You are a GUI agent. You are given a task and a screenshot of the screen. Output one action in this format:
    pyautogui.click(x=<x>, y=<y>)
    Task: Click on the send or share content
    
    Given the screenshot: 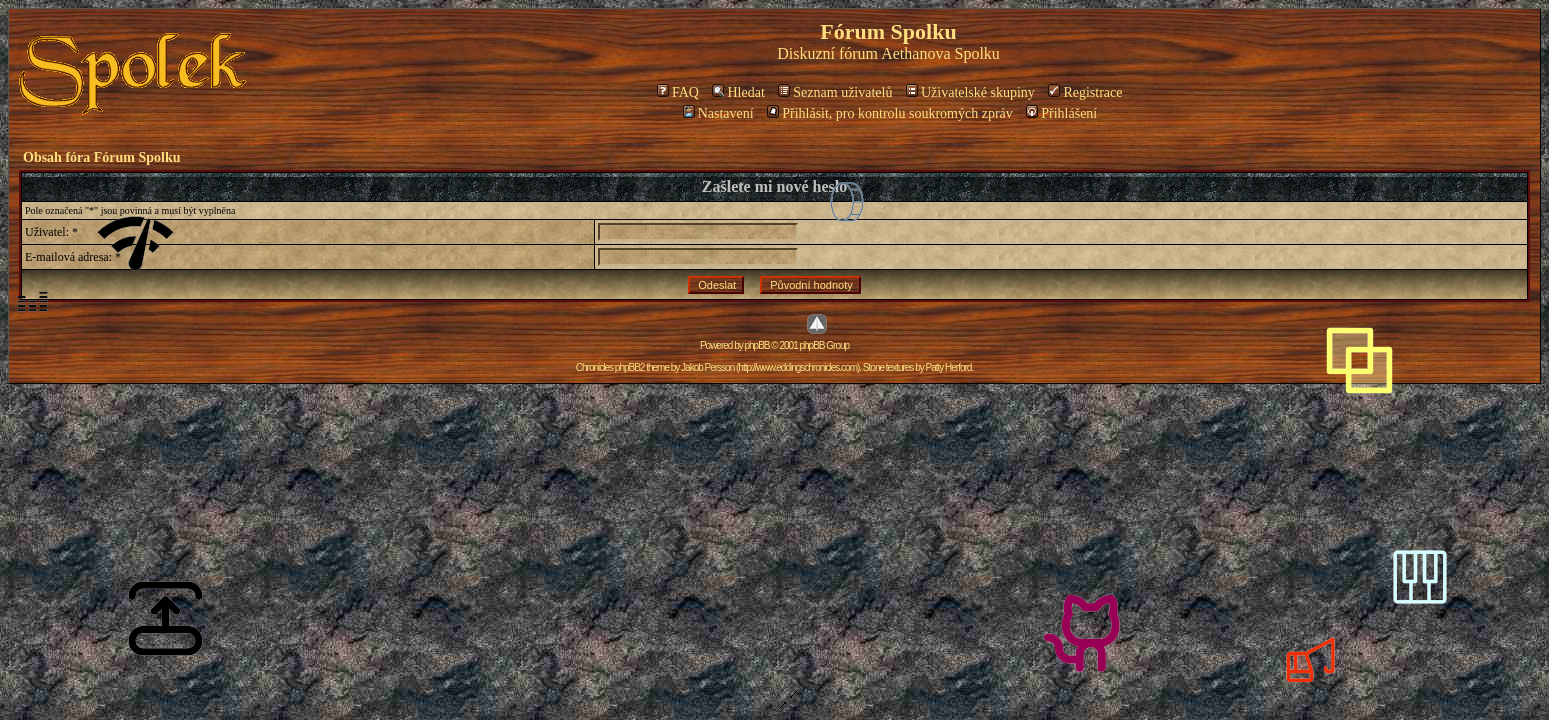 What is the action you would take?
    pyautogui.click(x=817, y=324)
    